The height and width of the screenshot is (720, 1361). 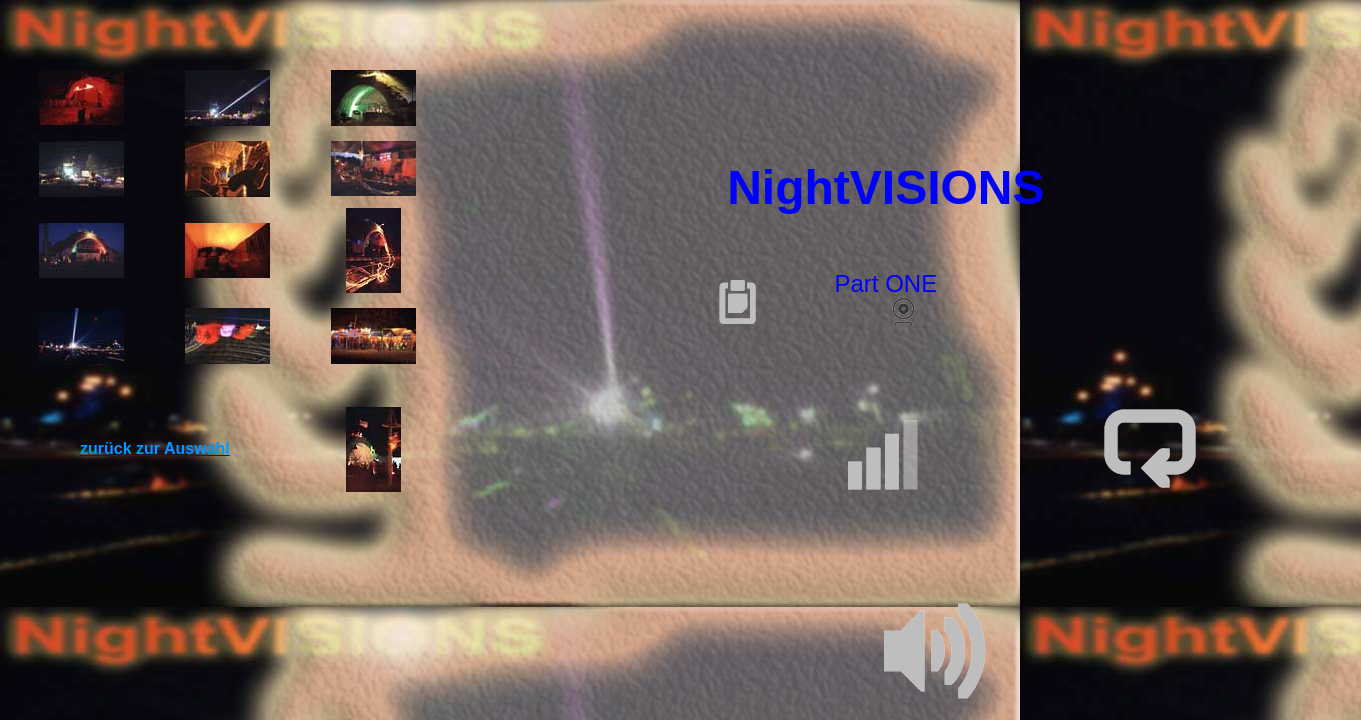 What do you see at coordinates (903, 310) in the screenshot?
I see `access webcam settings` at bounding box center [903, 310].